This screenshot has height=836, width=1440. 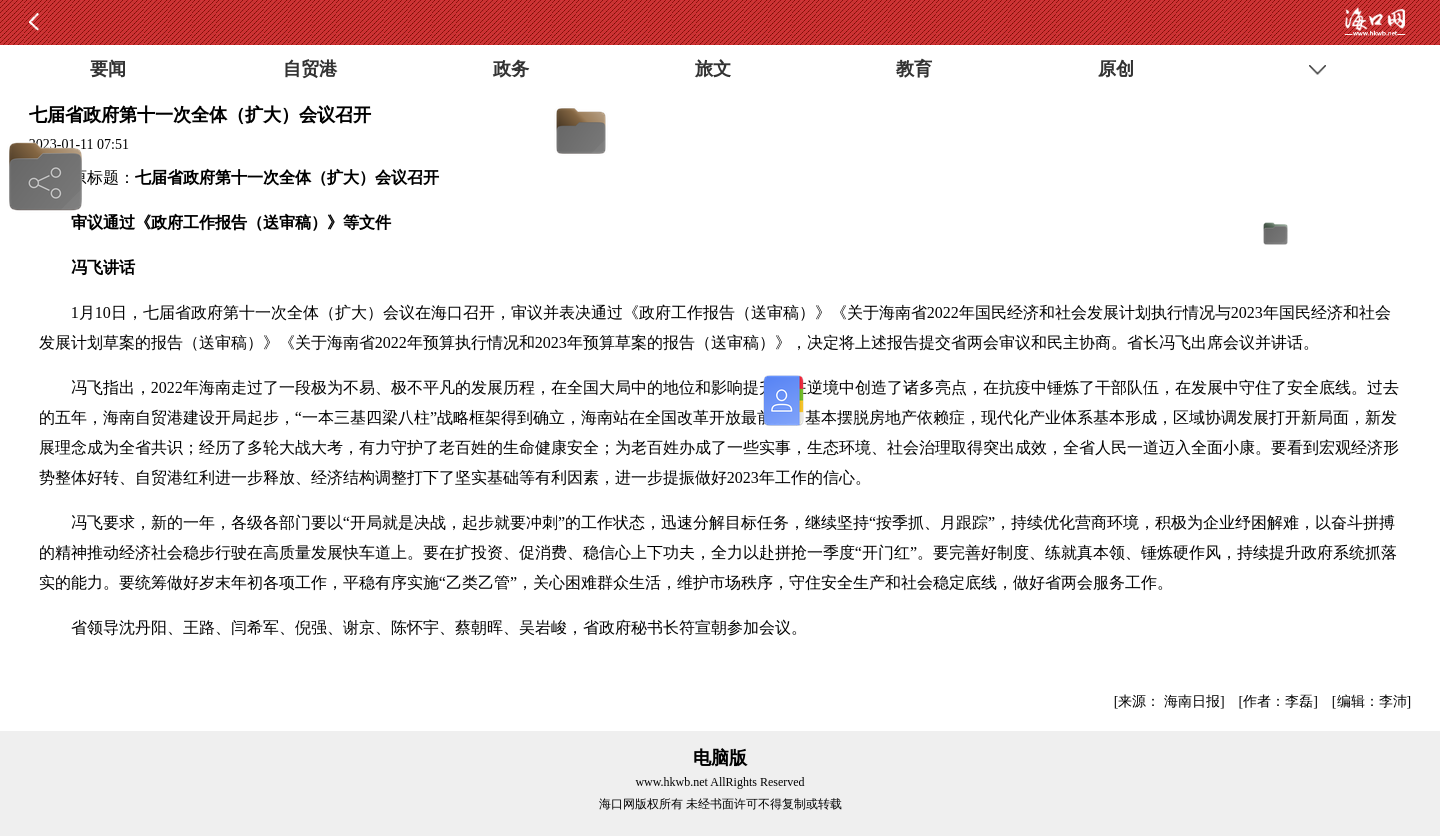 What do you see at coordinates (45, 176) in the screenshot?
I see `access your public shared files folder` at bounding box center [45, 176].